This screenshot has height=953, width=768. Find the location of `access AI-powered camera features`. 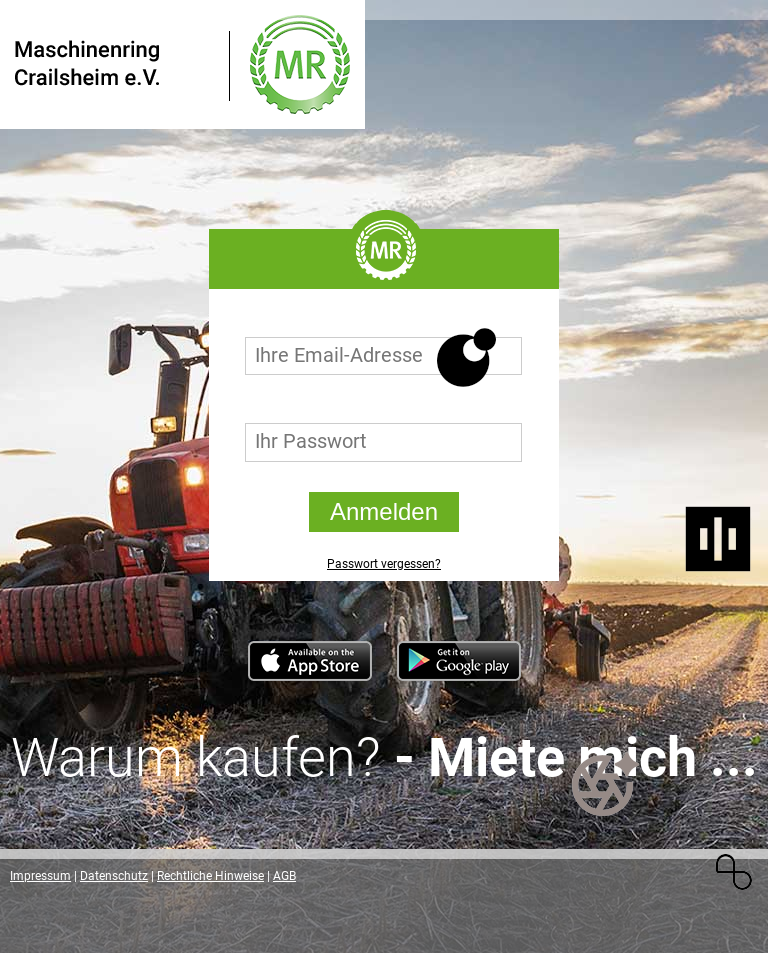

access AI-powered camera features is located at coordinates (602, 785).